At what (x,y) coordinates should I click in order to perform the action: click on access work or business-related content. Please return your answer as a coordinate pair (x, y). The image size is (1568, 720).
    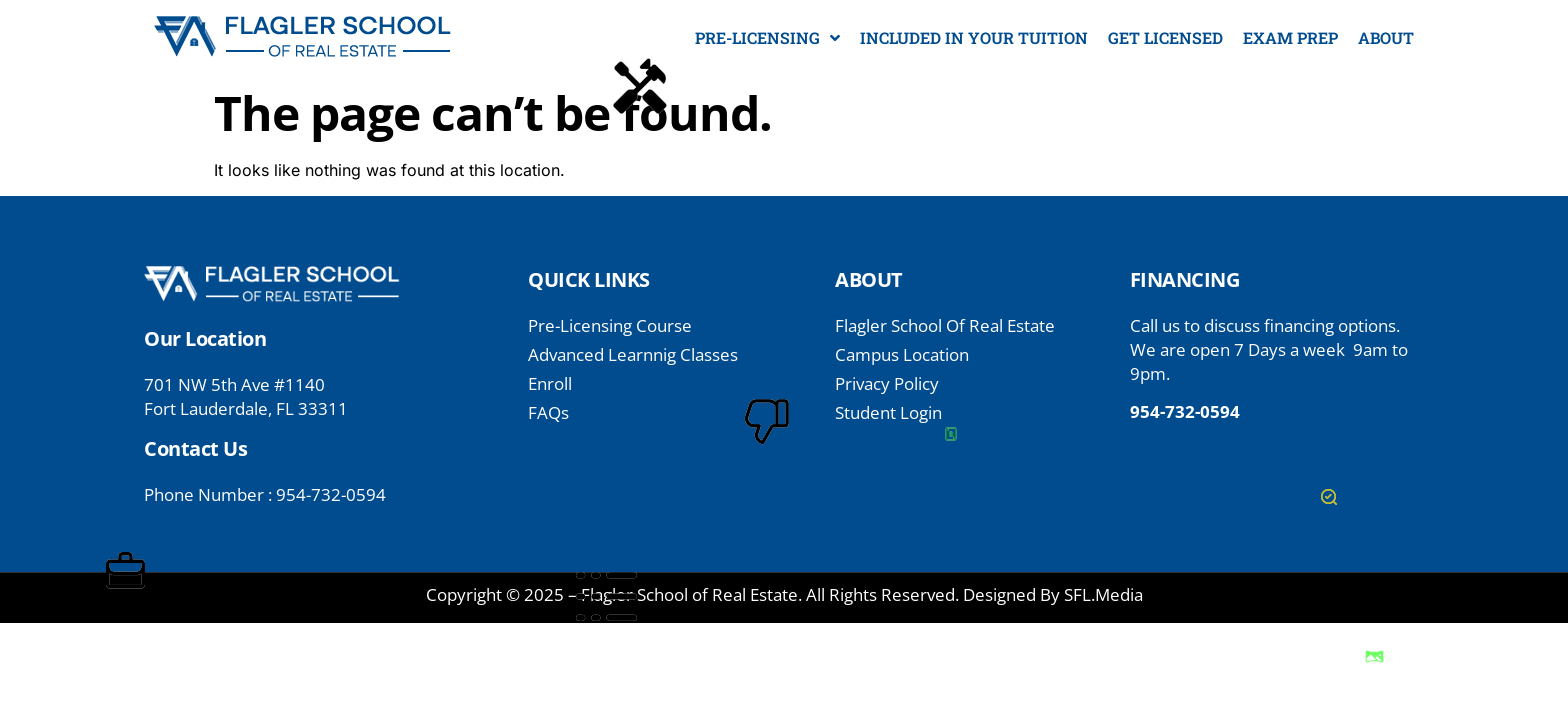
    Looking at the image, I should click on (125, 571).